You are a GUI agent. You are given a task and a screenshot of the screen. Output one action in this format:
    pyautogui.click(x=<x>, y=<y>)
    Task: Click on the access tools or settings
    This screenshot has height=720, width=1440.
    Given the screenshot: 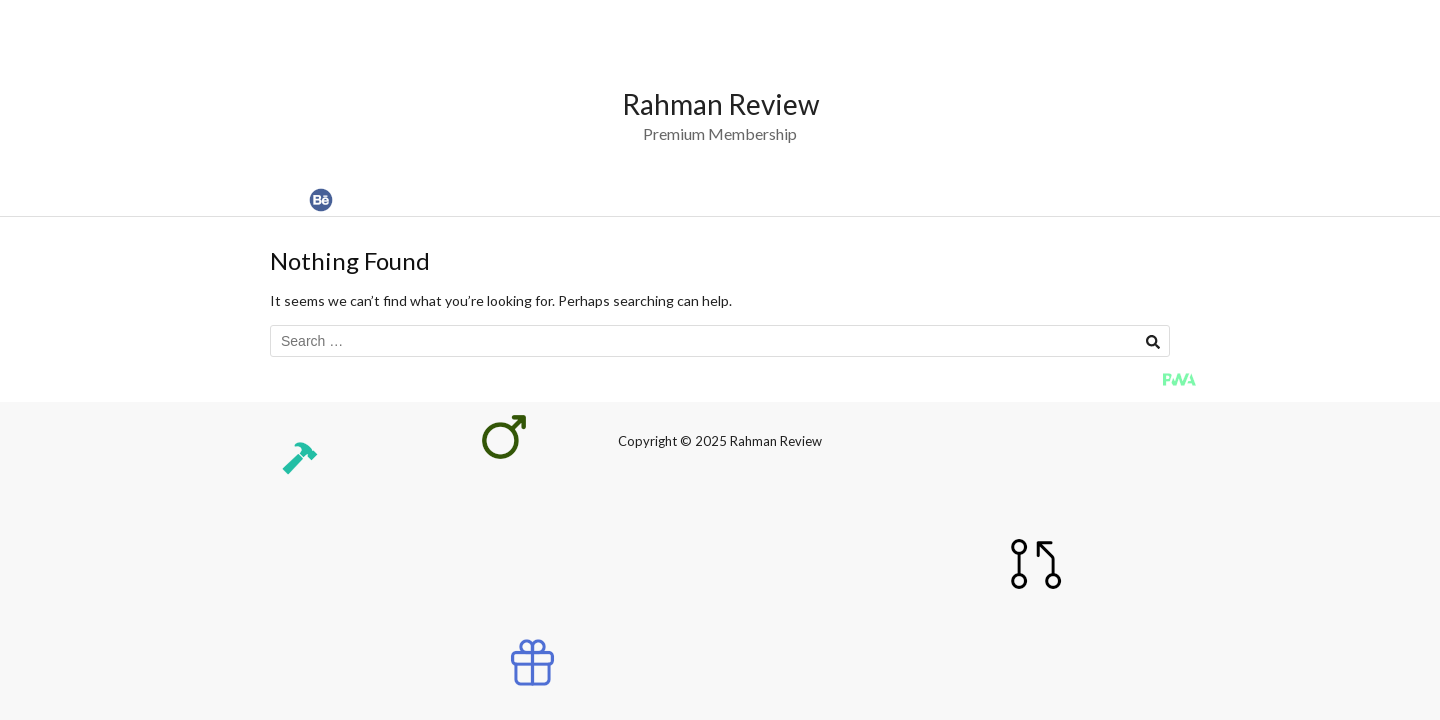 What is the action you would take?
    pyautogui.click(x=300, y=458)
    